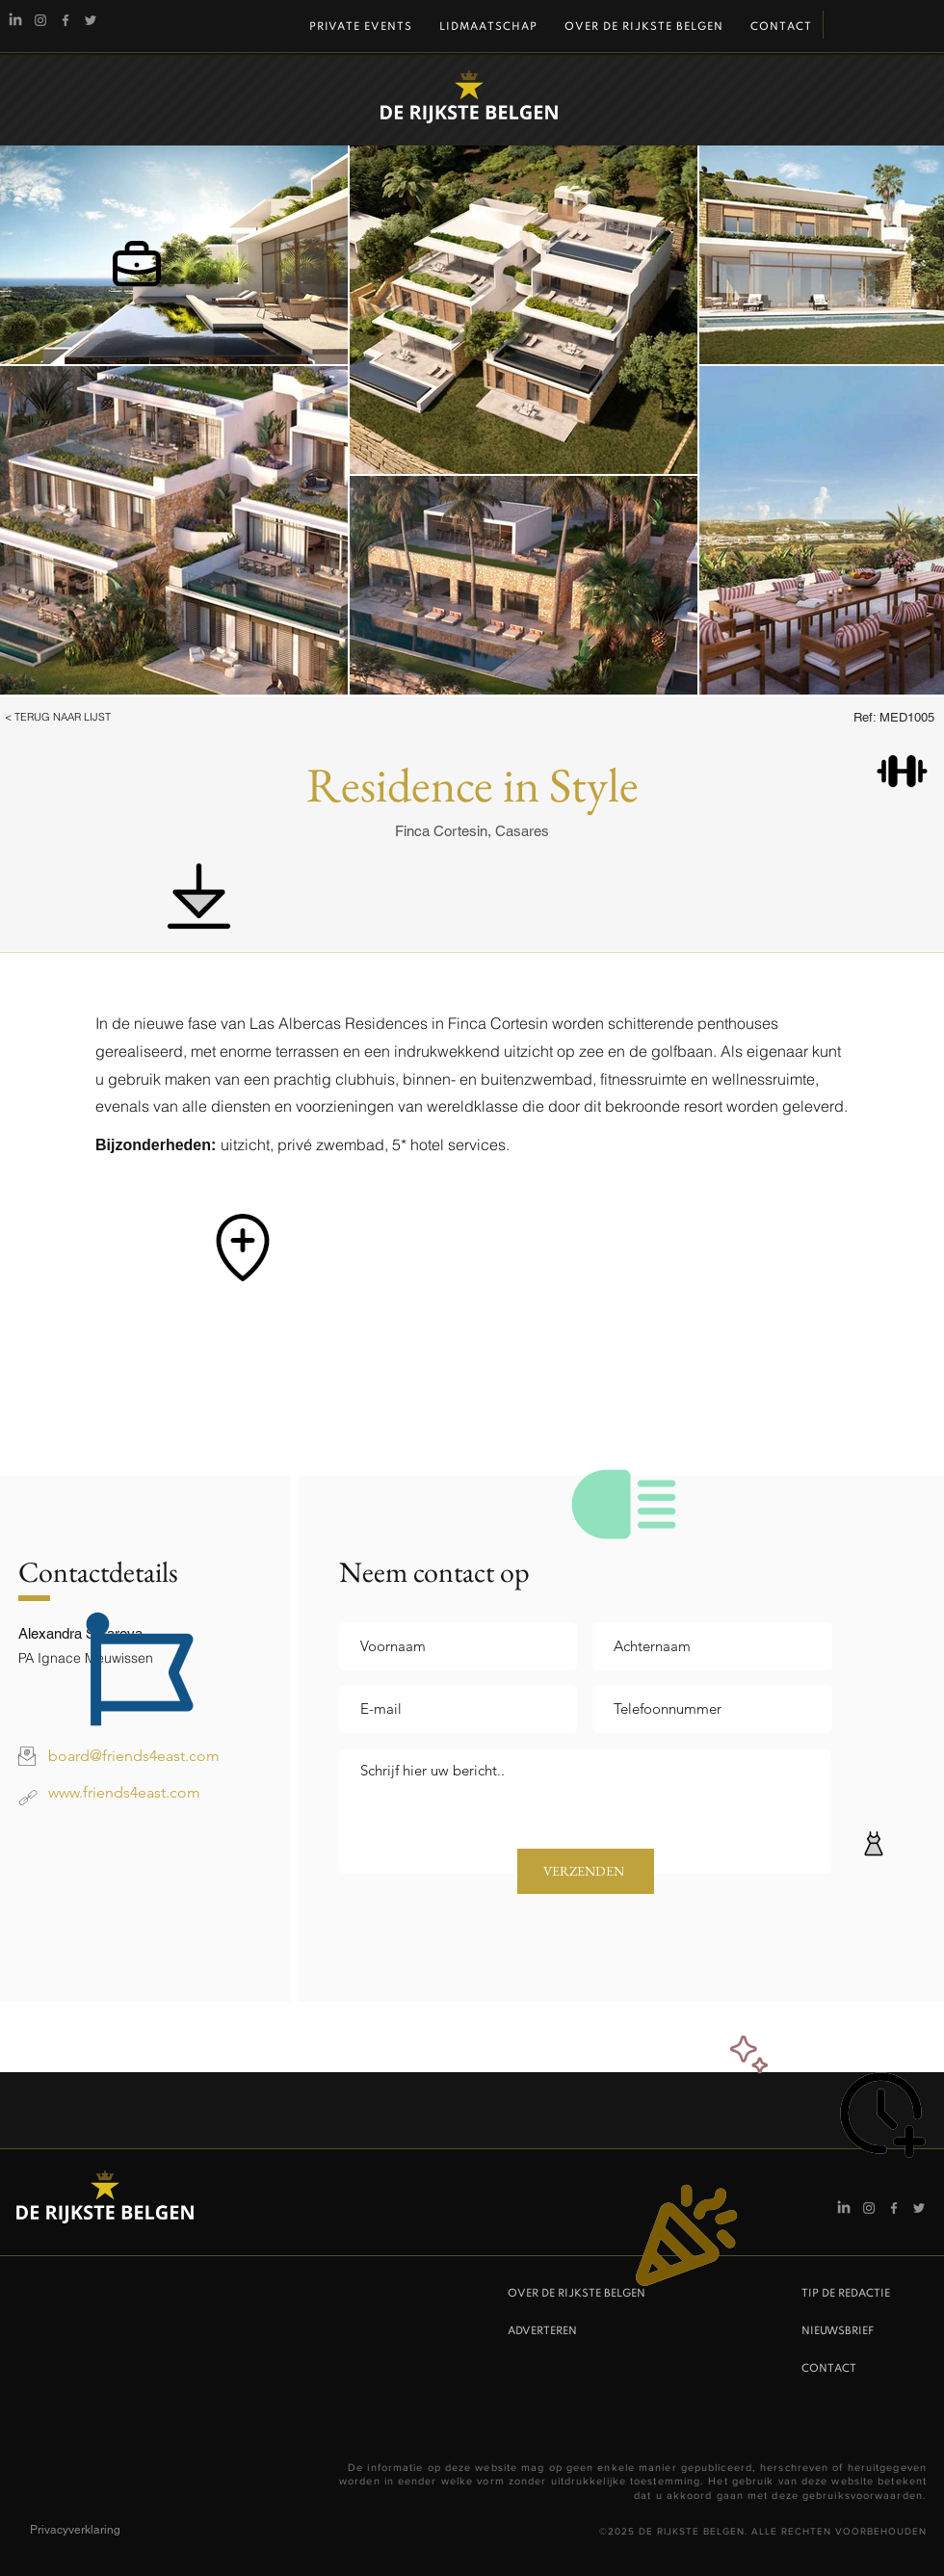  I want to click on download file to device, so click(198, 897).